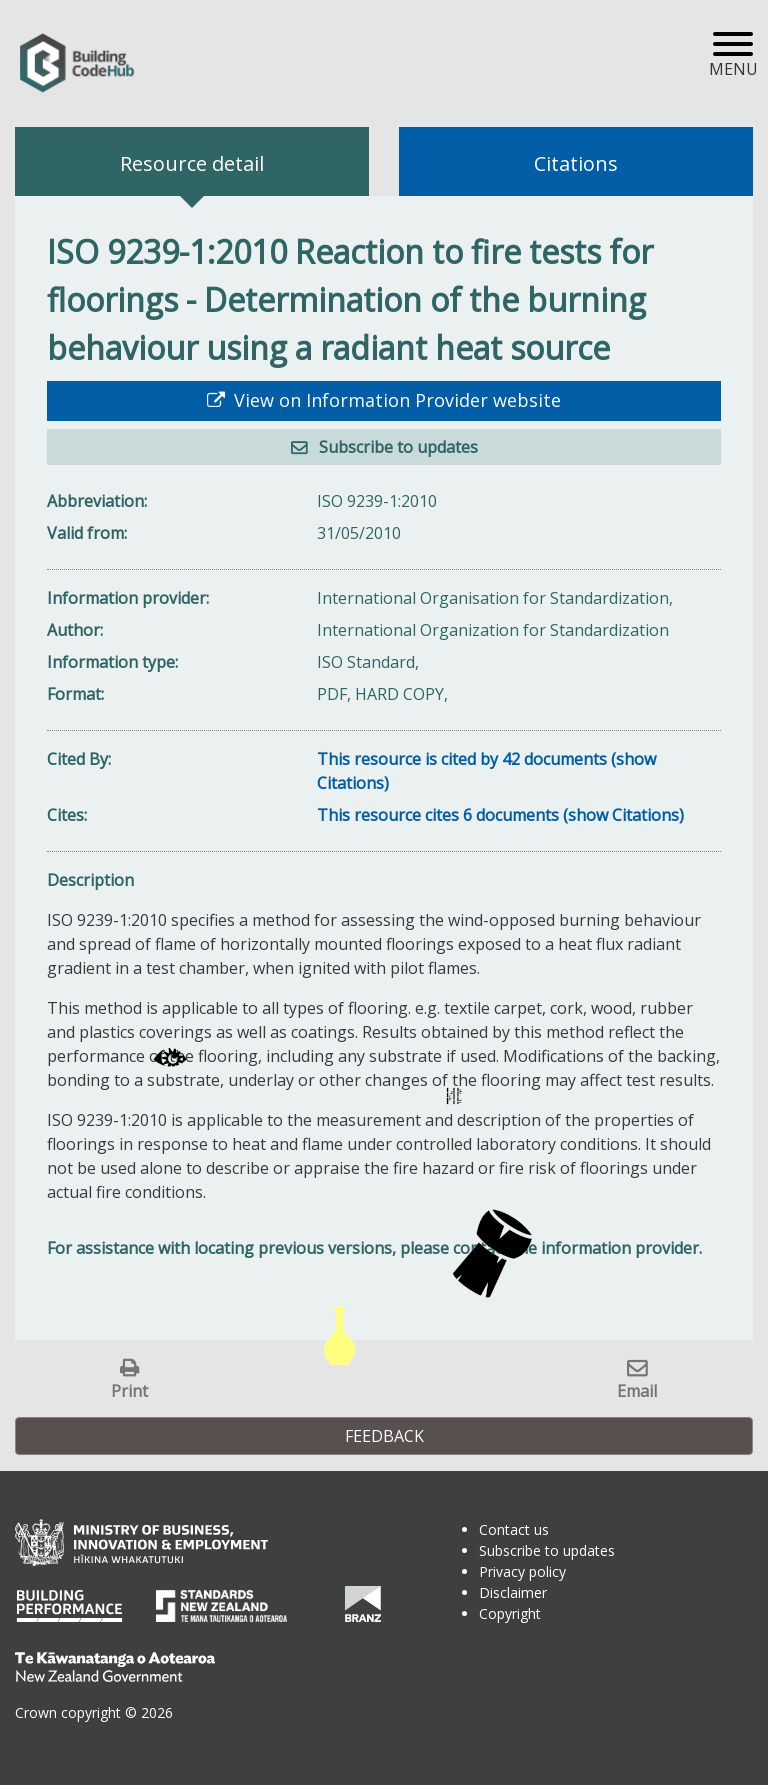 The width and height of the screenshot is (768, 1785). I want to click on decorative item or collectible in inventory, so click(339, 1335).